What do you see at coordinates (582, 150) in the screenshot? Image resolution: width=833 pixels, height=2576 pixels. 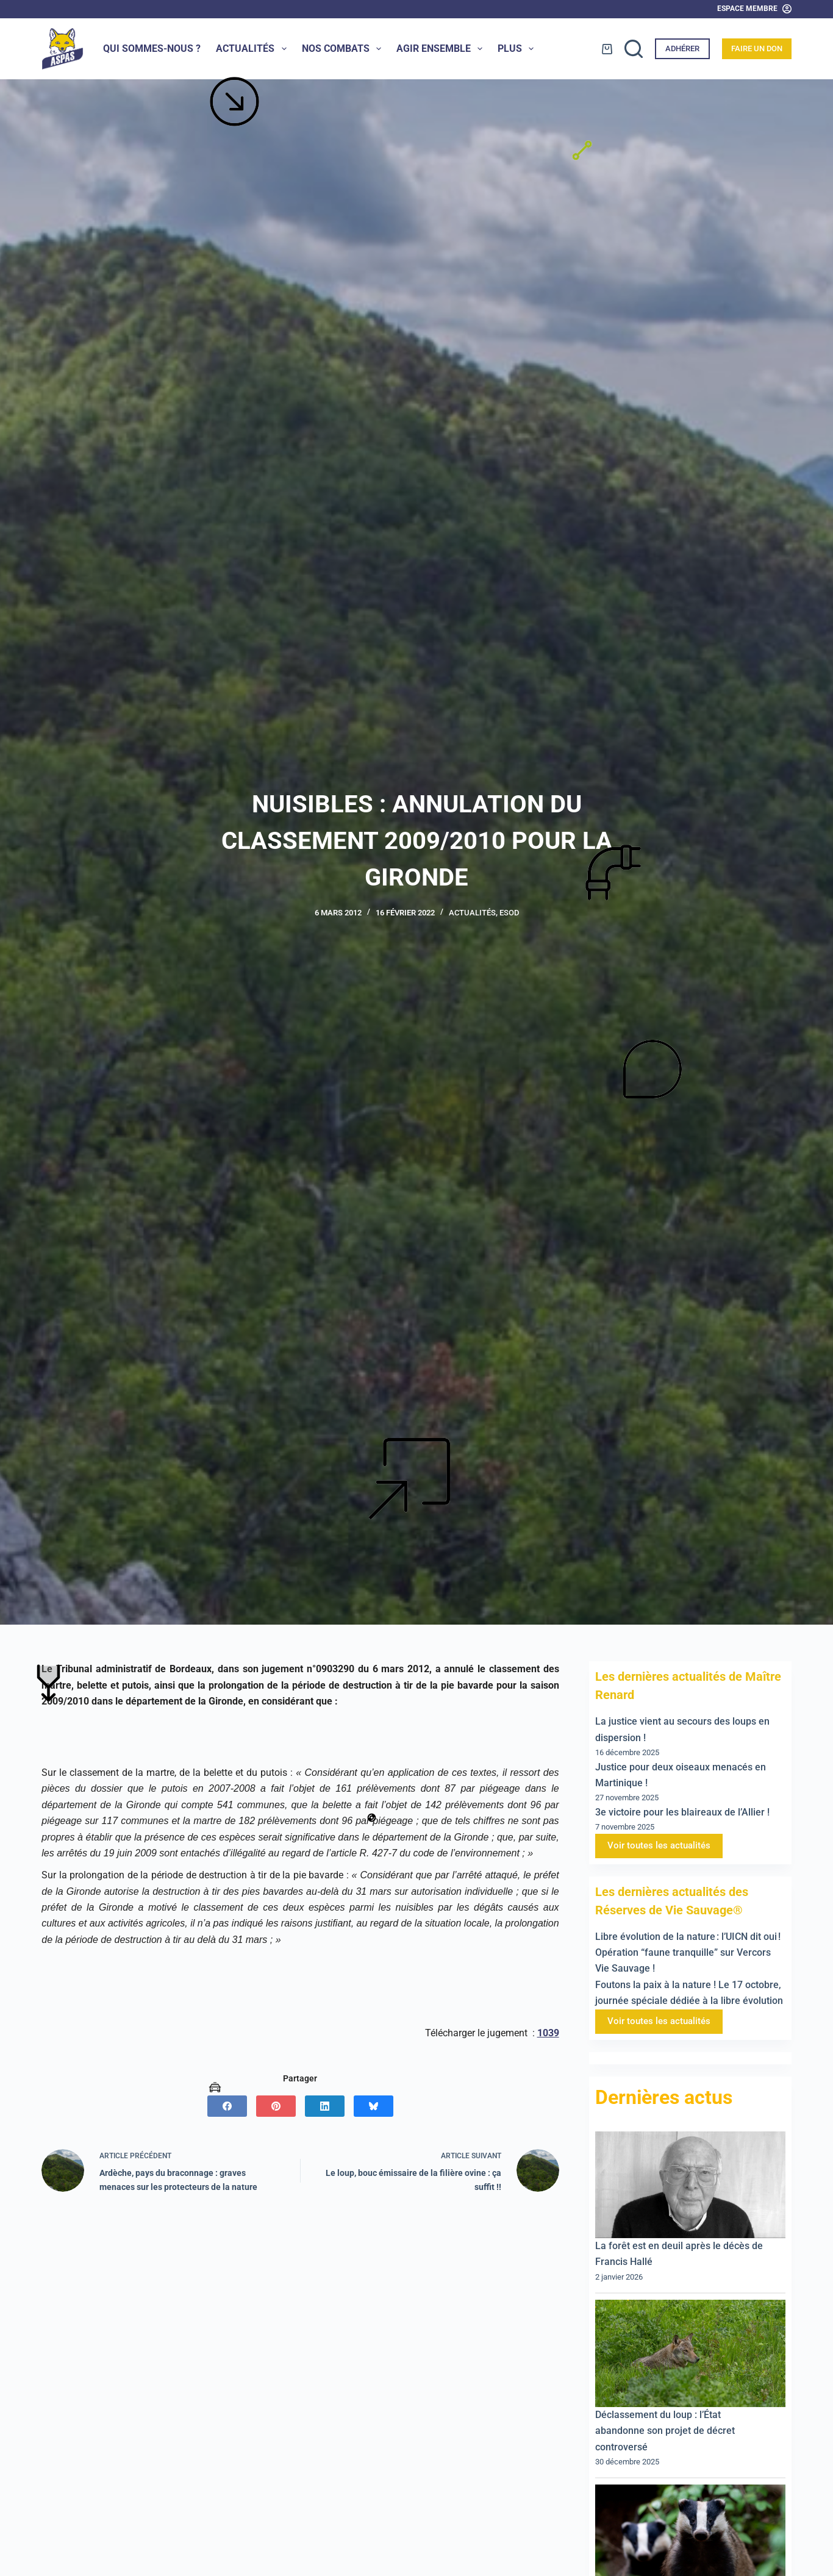 I see `draw a line between two points` at bounding box center [582, 150].